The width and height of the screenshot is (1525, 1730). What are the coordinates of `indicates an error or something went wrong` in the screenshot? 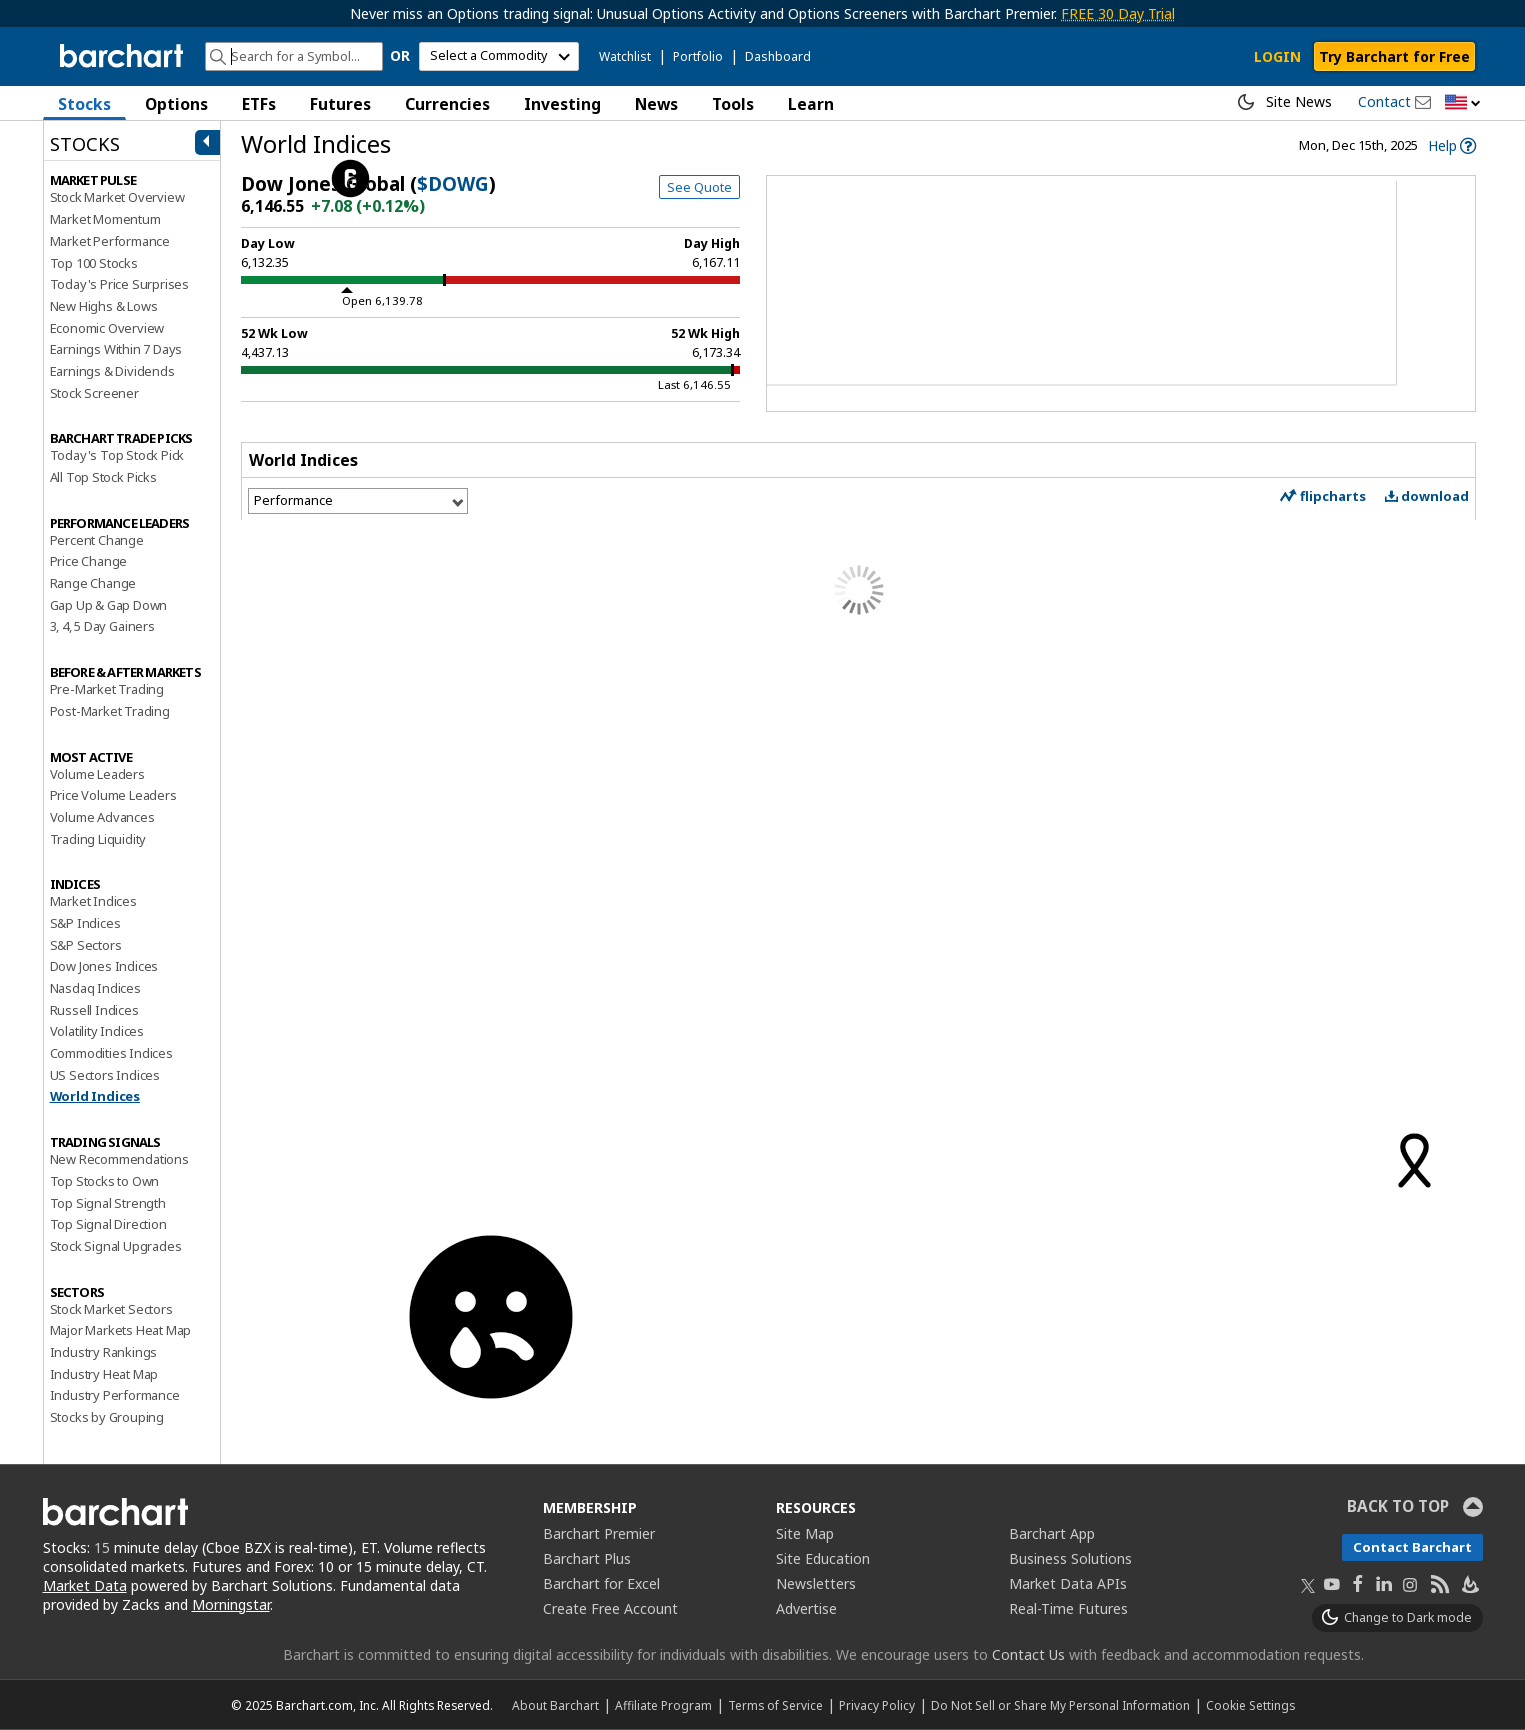 It's located at (491, 1317).